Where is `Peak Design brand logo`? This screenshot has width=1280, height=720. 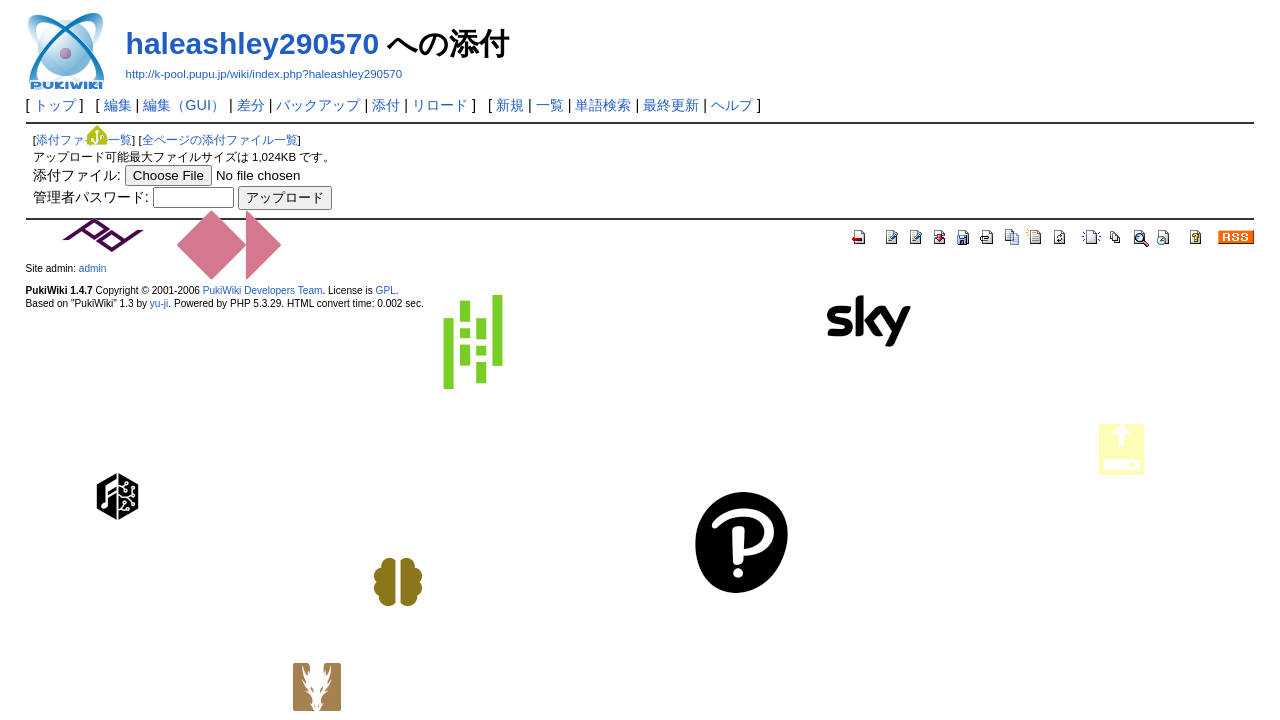
Peak Design brand logo is located at coordinates (103, 235).